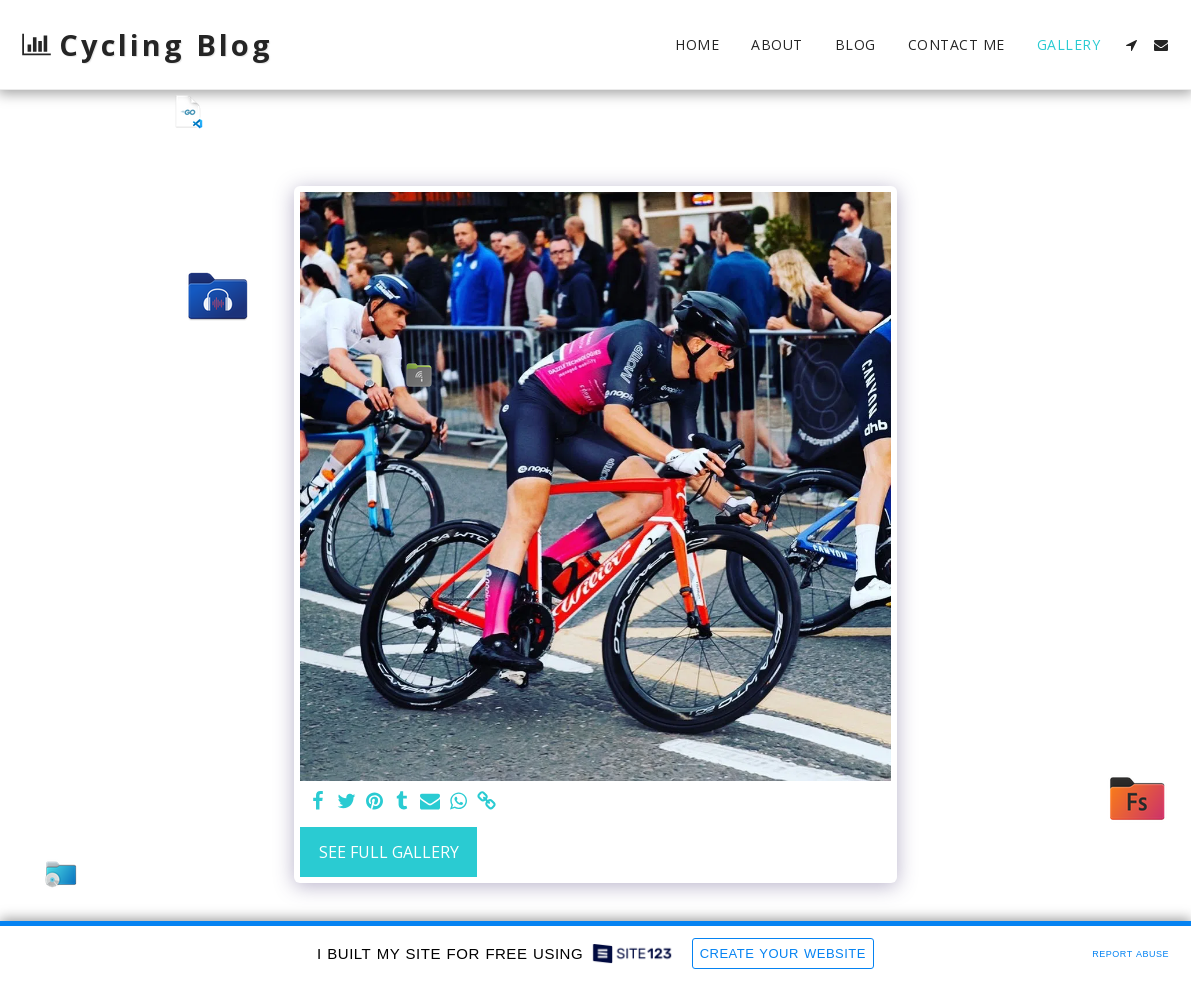  I want to click on open a Go language file in Visual Studio Code, so click(188, 112).